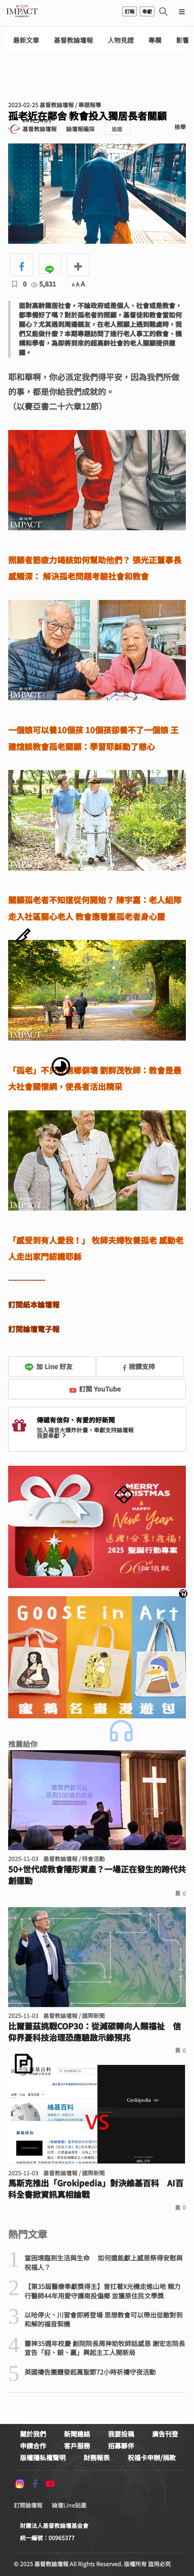 This screenshot has height=2576, width=194. Describe the element at coordinates (23, 935) in the screenshot. I see `slice or cut selected elements` at that location.